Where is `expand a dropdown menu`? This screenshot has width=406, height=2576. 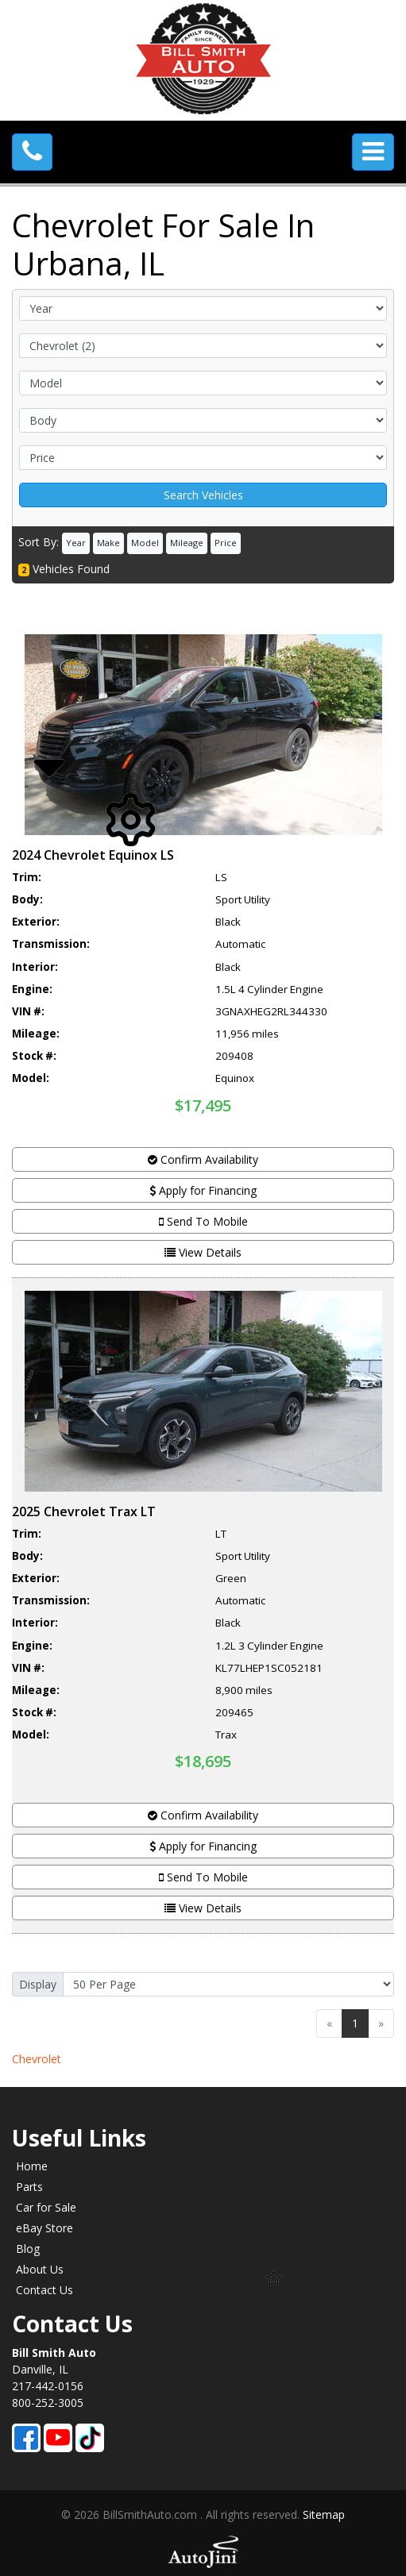 expand a dropdown menu is located at coordinates (49, 767).